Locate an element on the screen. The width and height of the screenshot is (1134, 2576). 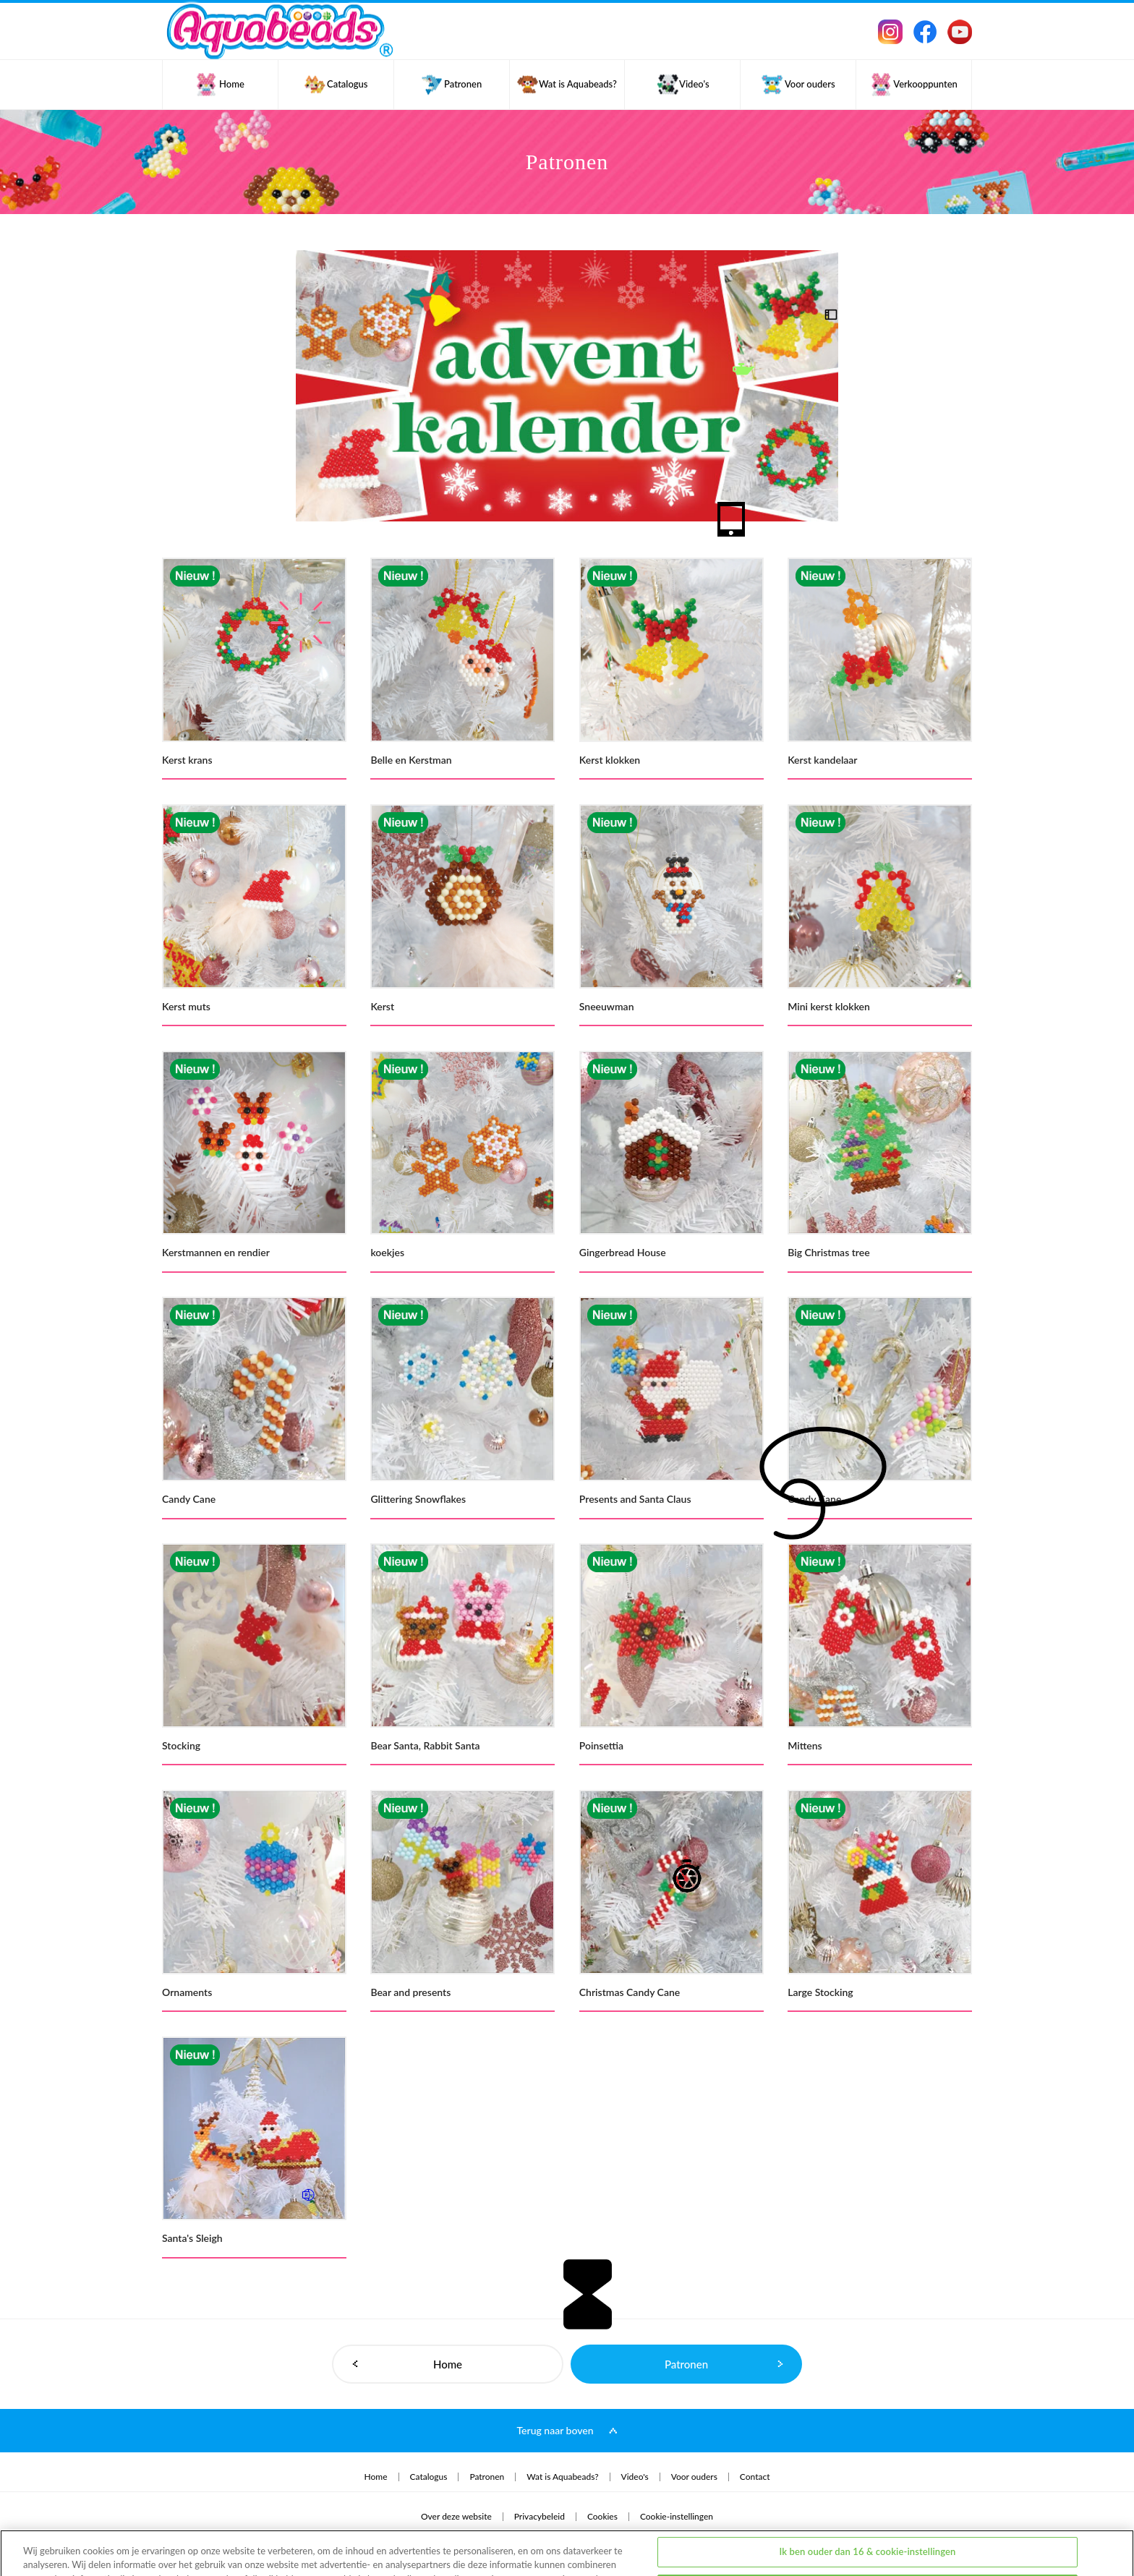
adjust camera shutter speed settings is located at coordinates (687, 1877).